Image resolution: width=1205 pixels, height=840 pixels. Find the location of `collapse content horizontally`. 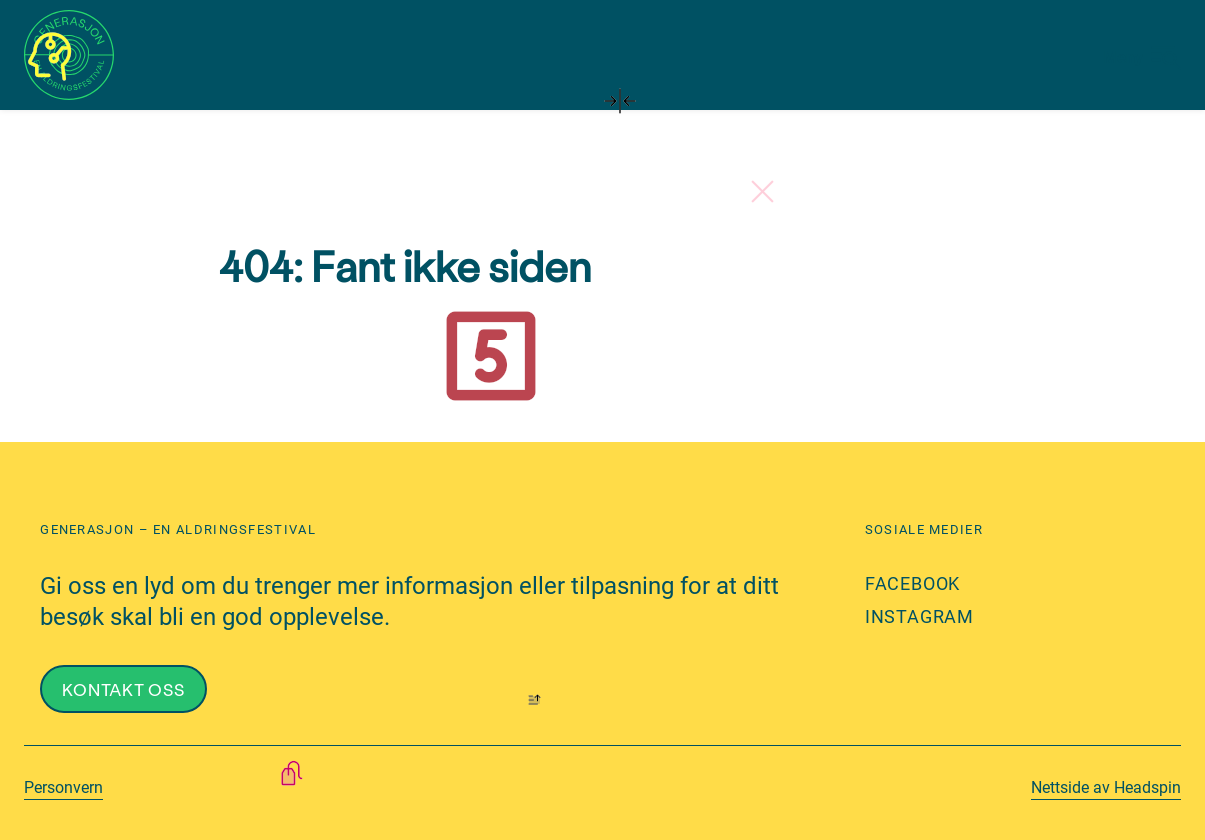

collapse content horizontally is located at coordinates (620, 101).